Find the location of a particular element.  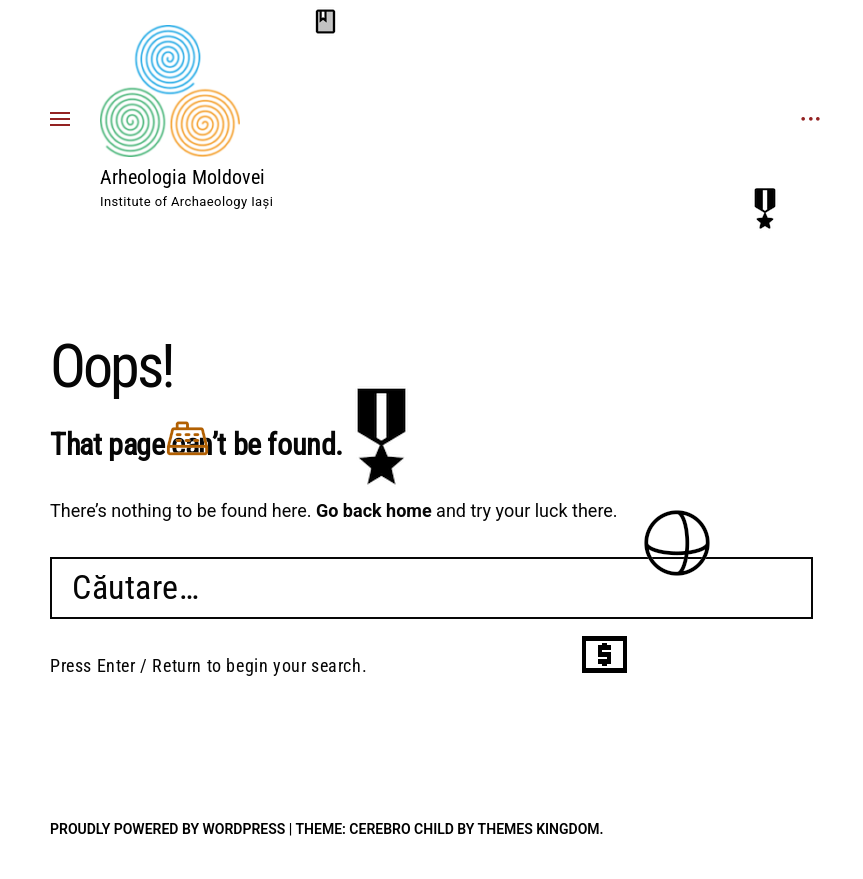

access point of sale system is located at coordinates (187, 440).